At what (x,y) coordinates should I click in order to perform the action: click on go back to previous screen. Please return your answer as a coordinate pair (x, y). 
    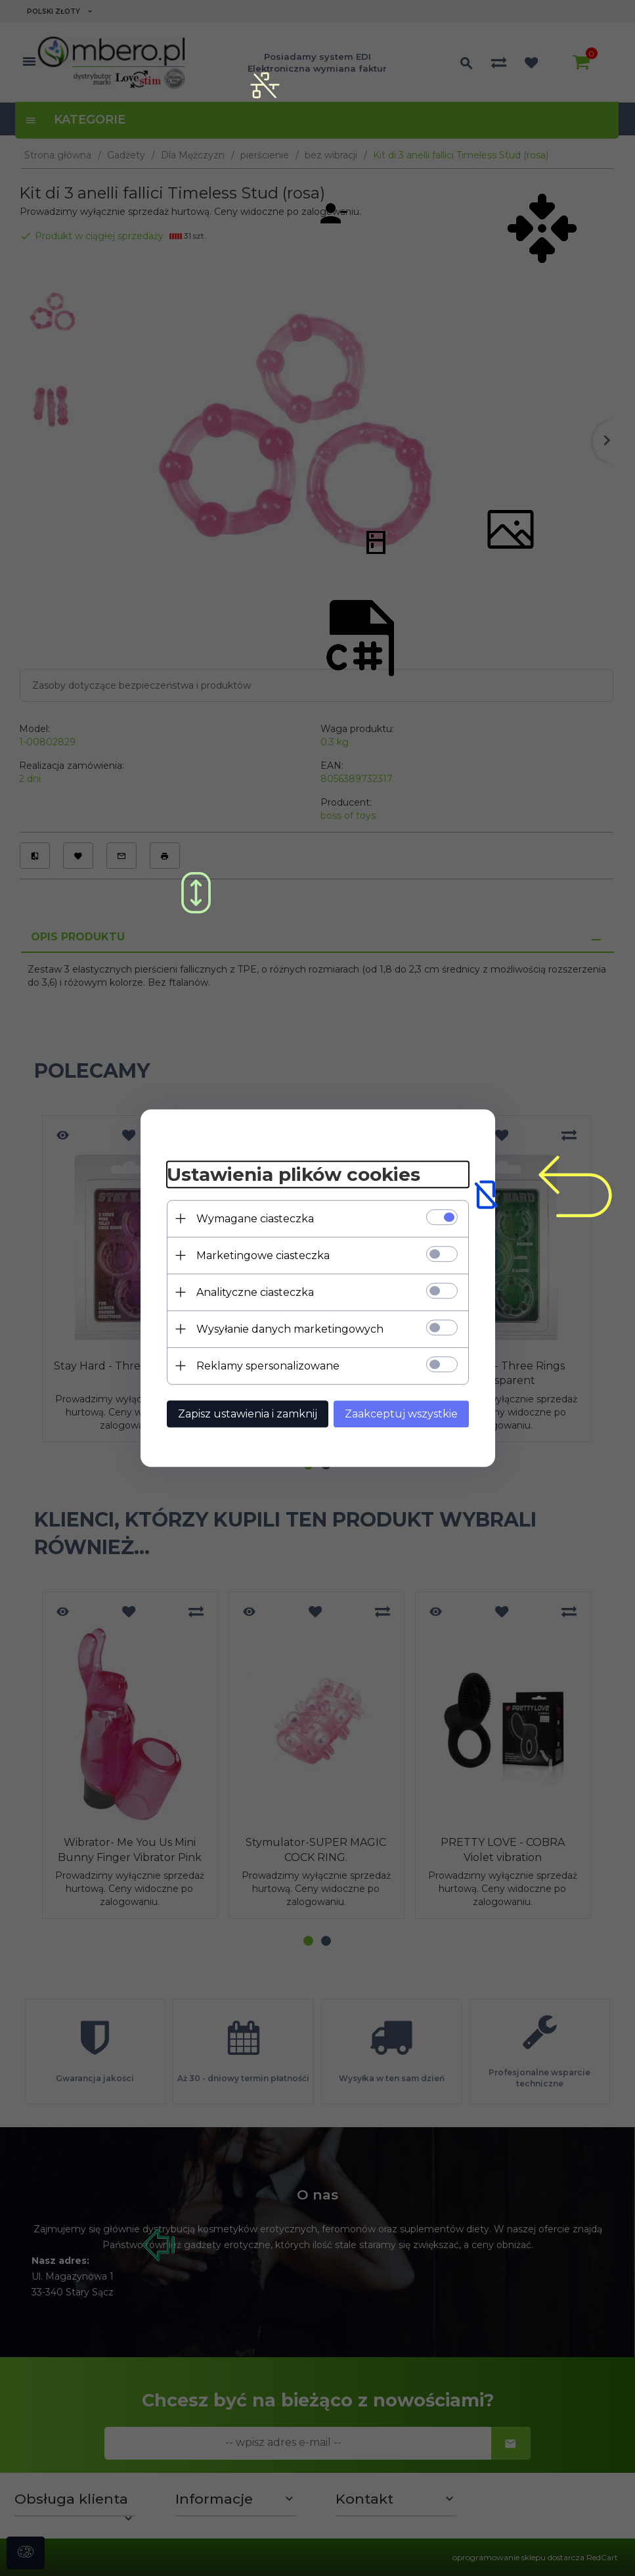
    Looking at the image, I should click on (160, 2245).